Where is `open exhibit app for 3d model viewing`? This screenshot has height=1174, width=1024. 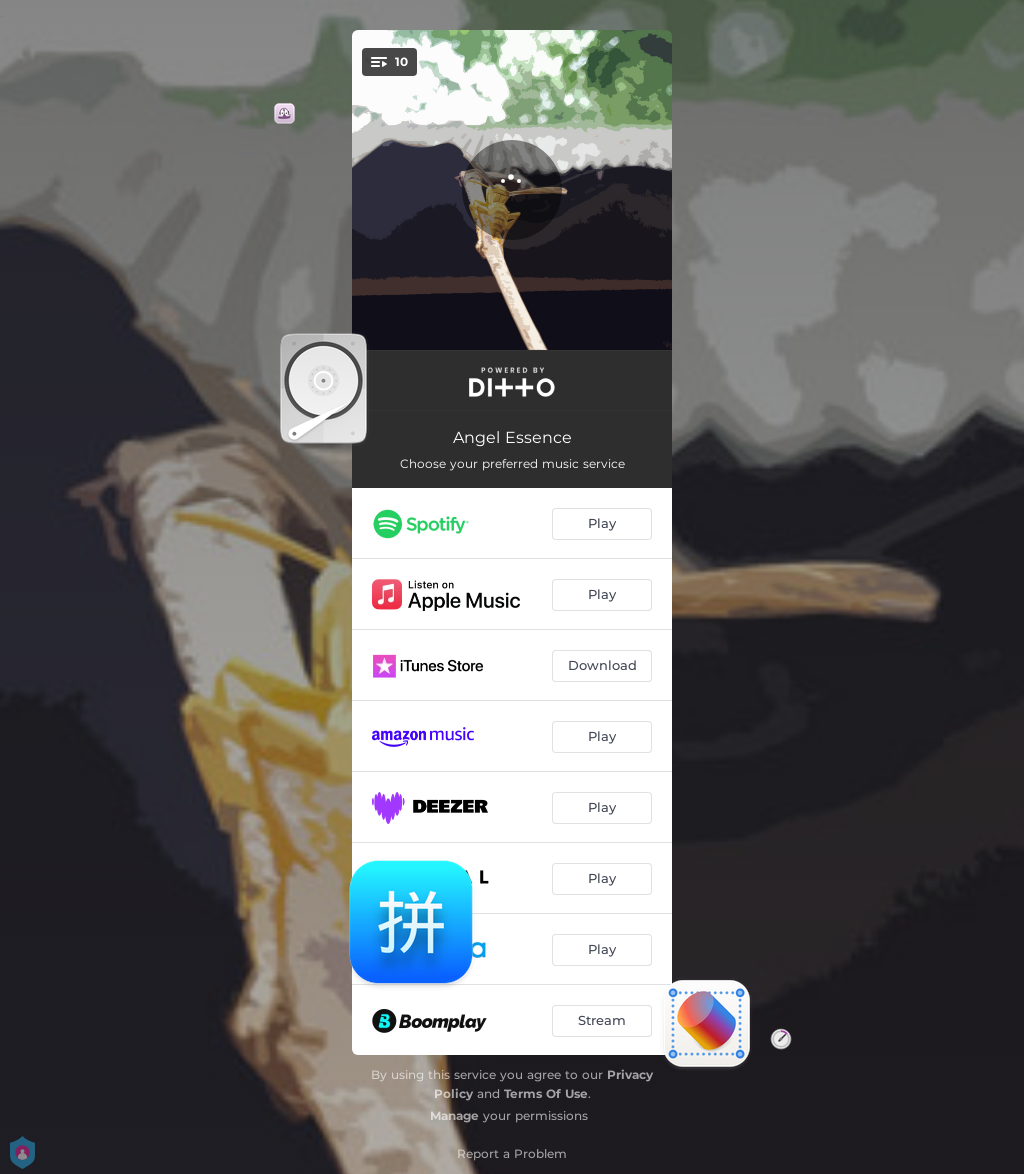 open exhibit app for 3d model viewing is located at coordinates (706, 1023).